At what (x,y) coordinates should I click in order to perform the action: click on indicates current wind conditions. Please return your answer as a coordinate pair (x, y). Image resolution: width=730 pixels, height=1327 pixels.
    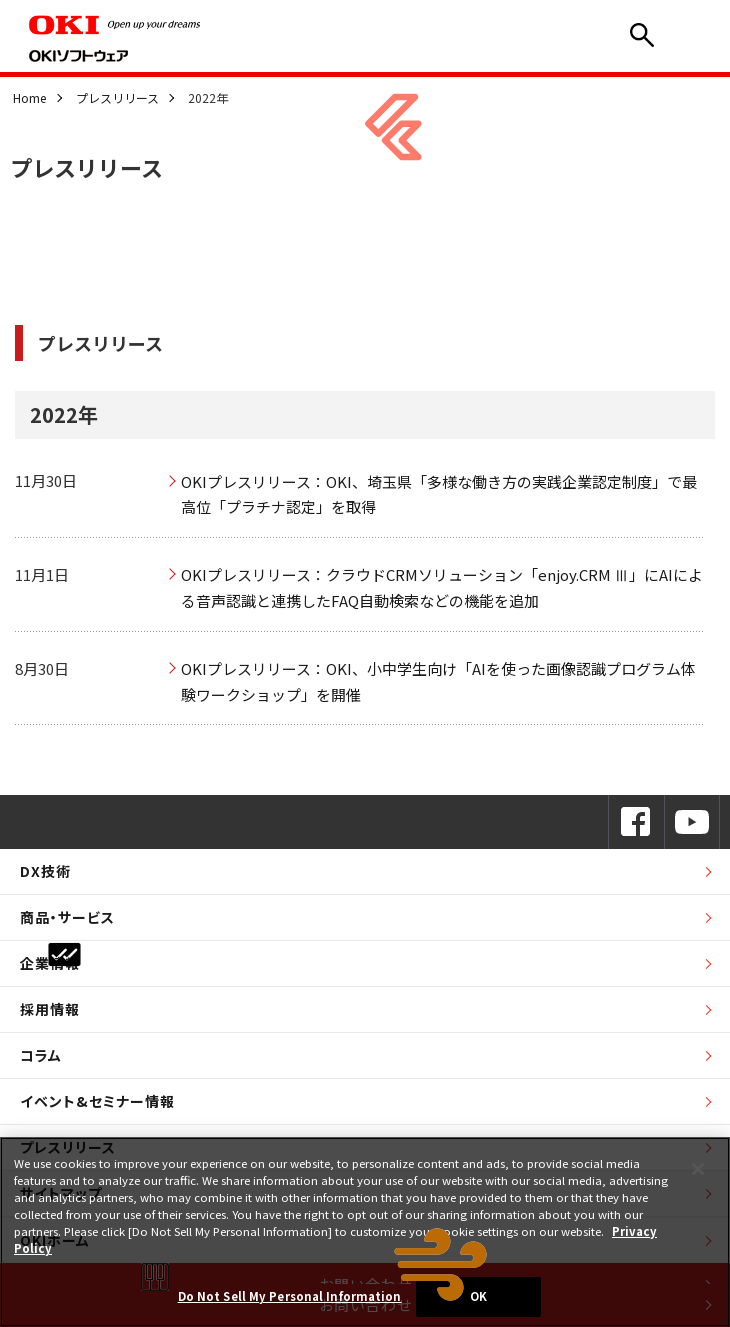
    Looking at the image, I should click on (440, 1264).